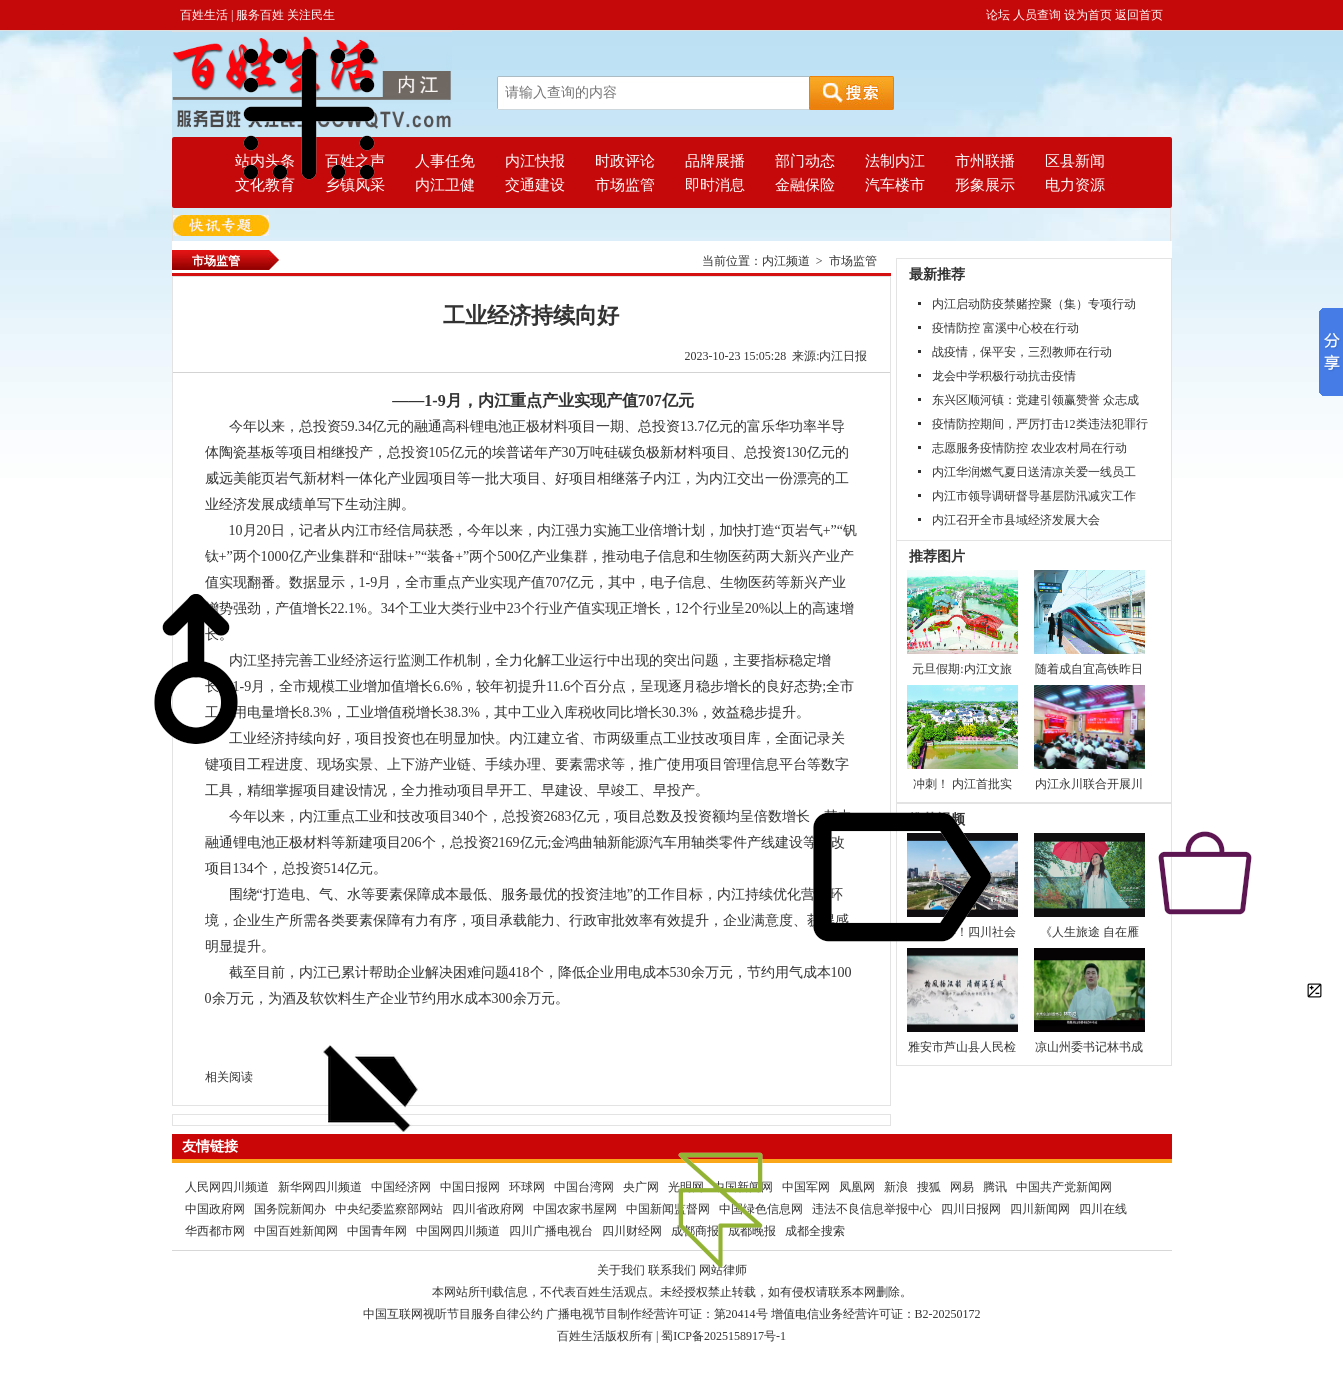 The height and width of the screenshot is (1384, 1343). I want to click on swipe up to continue or dismiss, so click(196, 669).